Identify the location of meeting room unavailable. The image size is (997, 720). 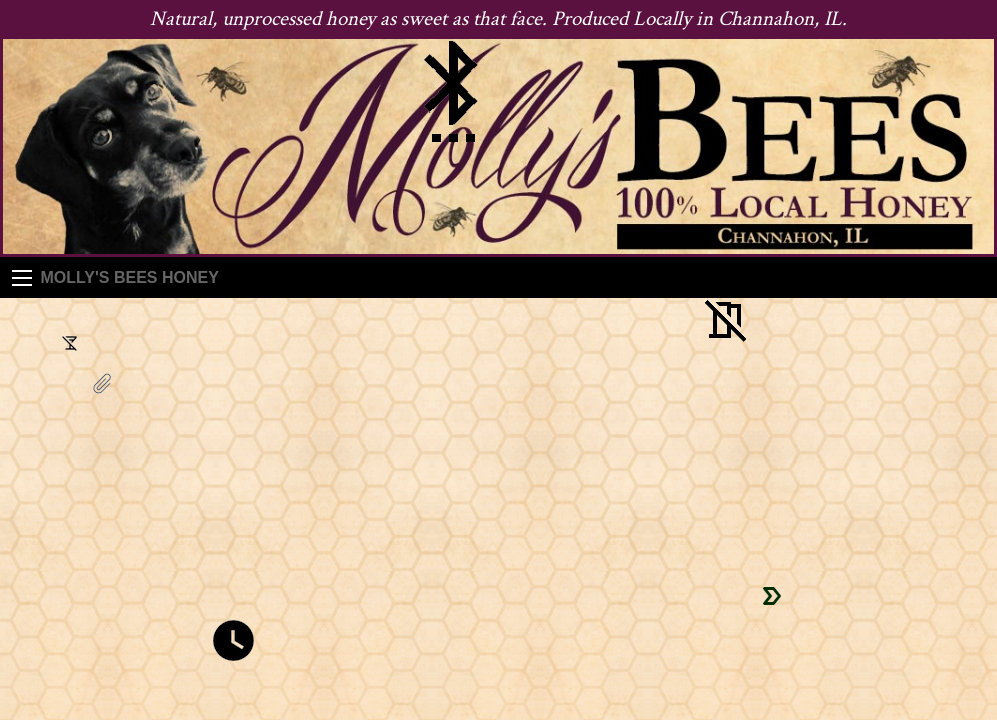
(727, 320).